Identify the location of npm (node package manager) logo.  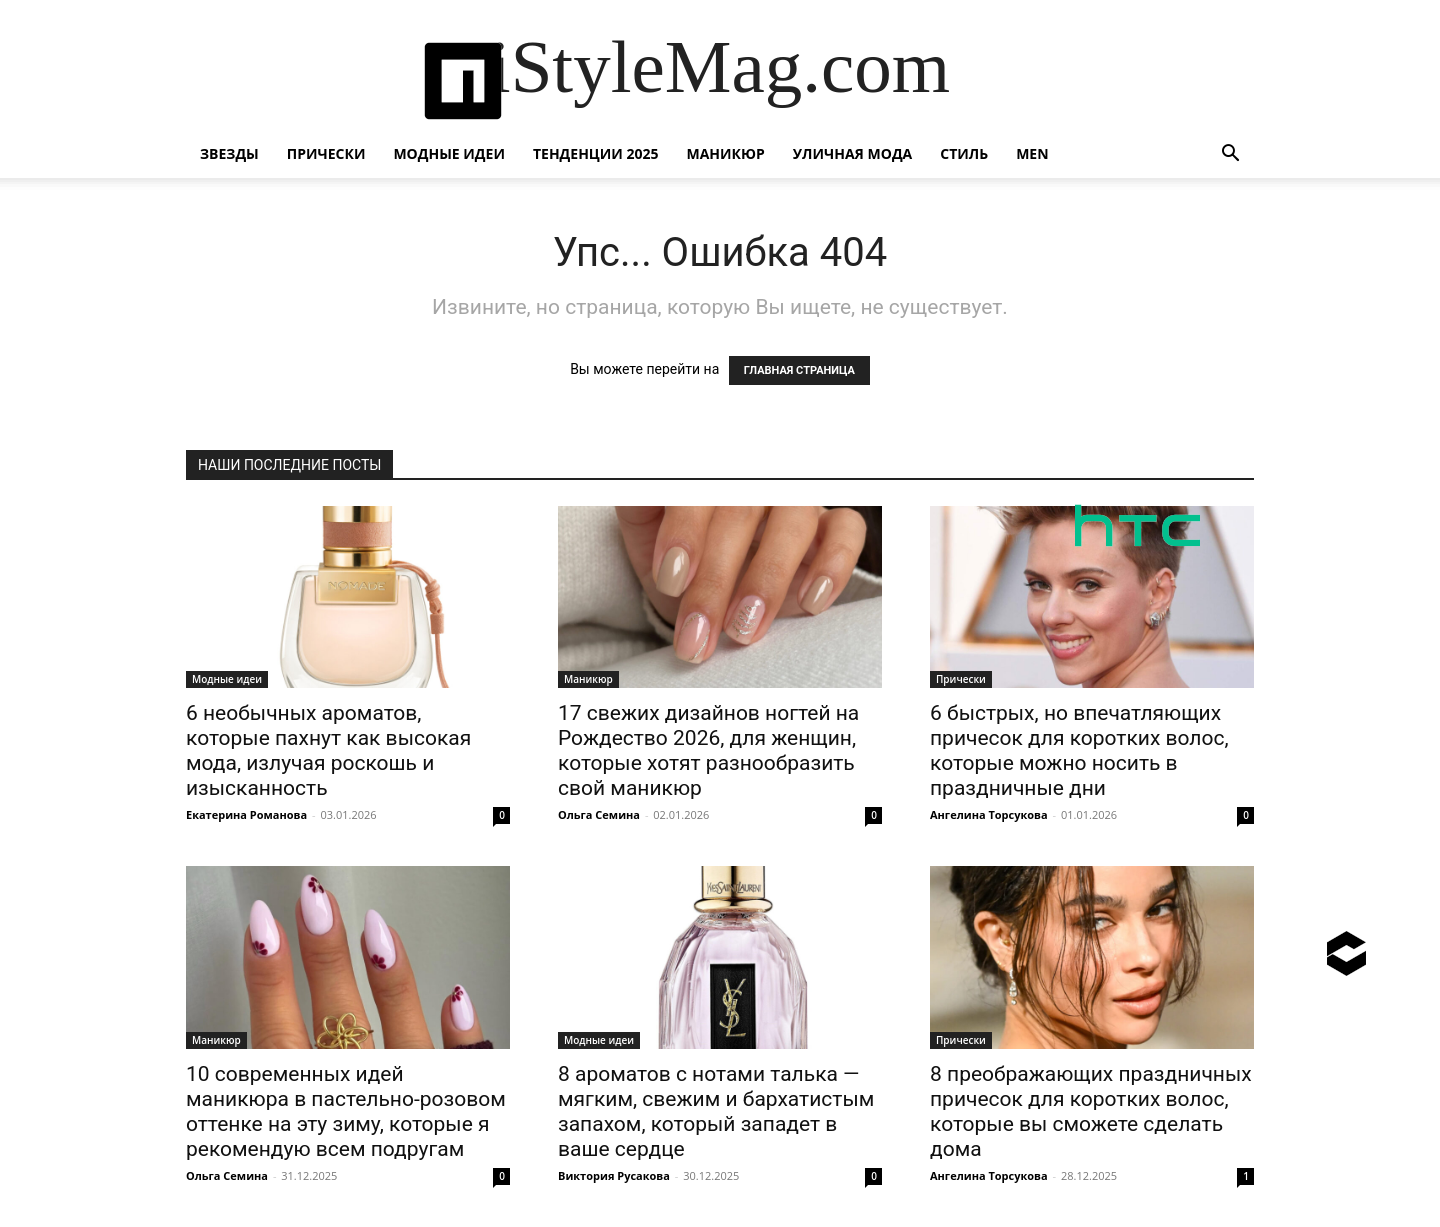
(463, 81).